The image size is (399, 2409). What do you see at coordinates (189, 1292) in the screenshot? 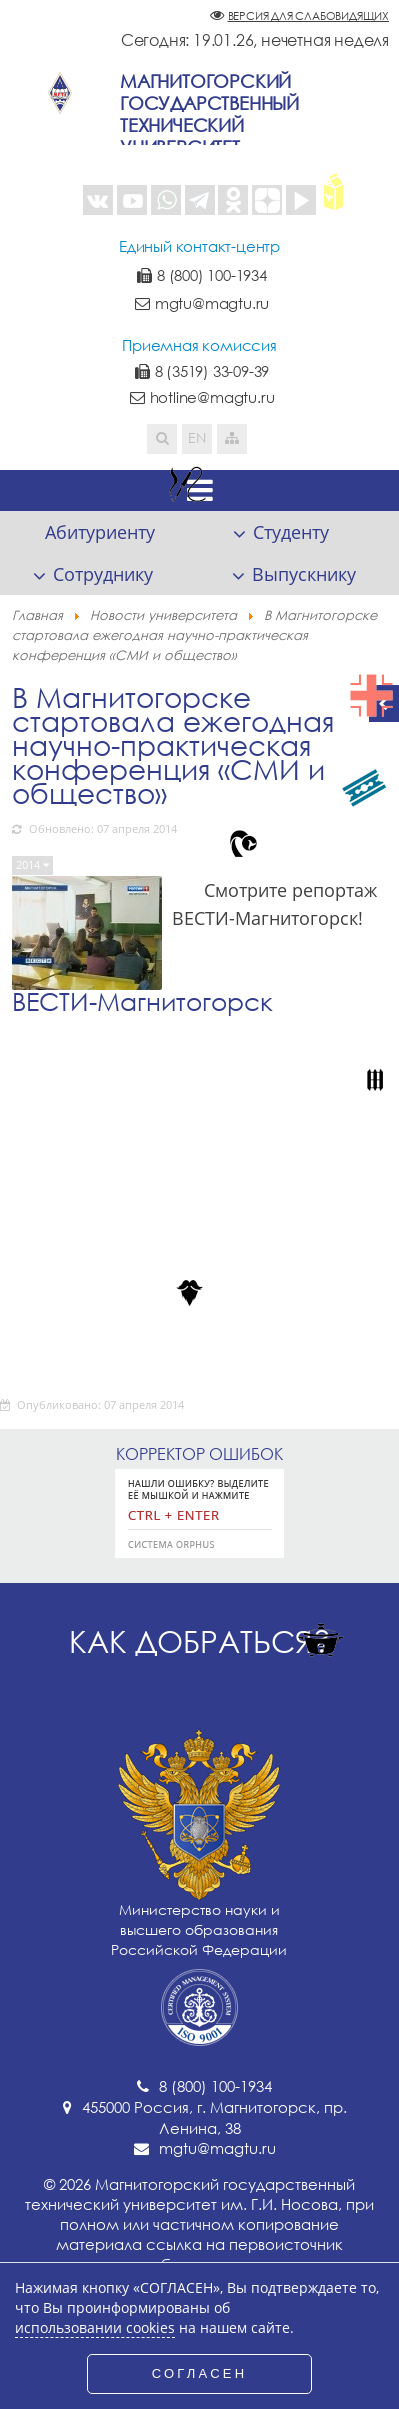
I see `select beard style for character customization` at bounding box center [189, 1292].